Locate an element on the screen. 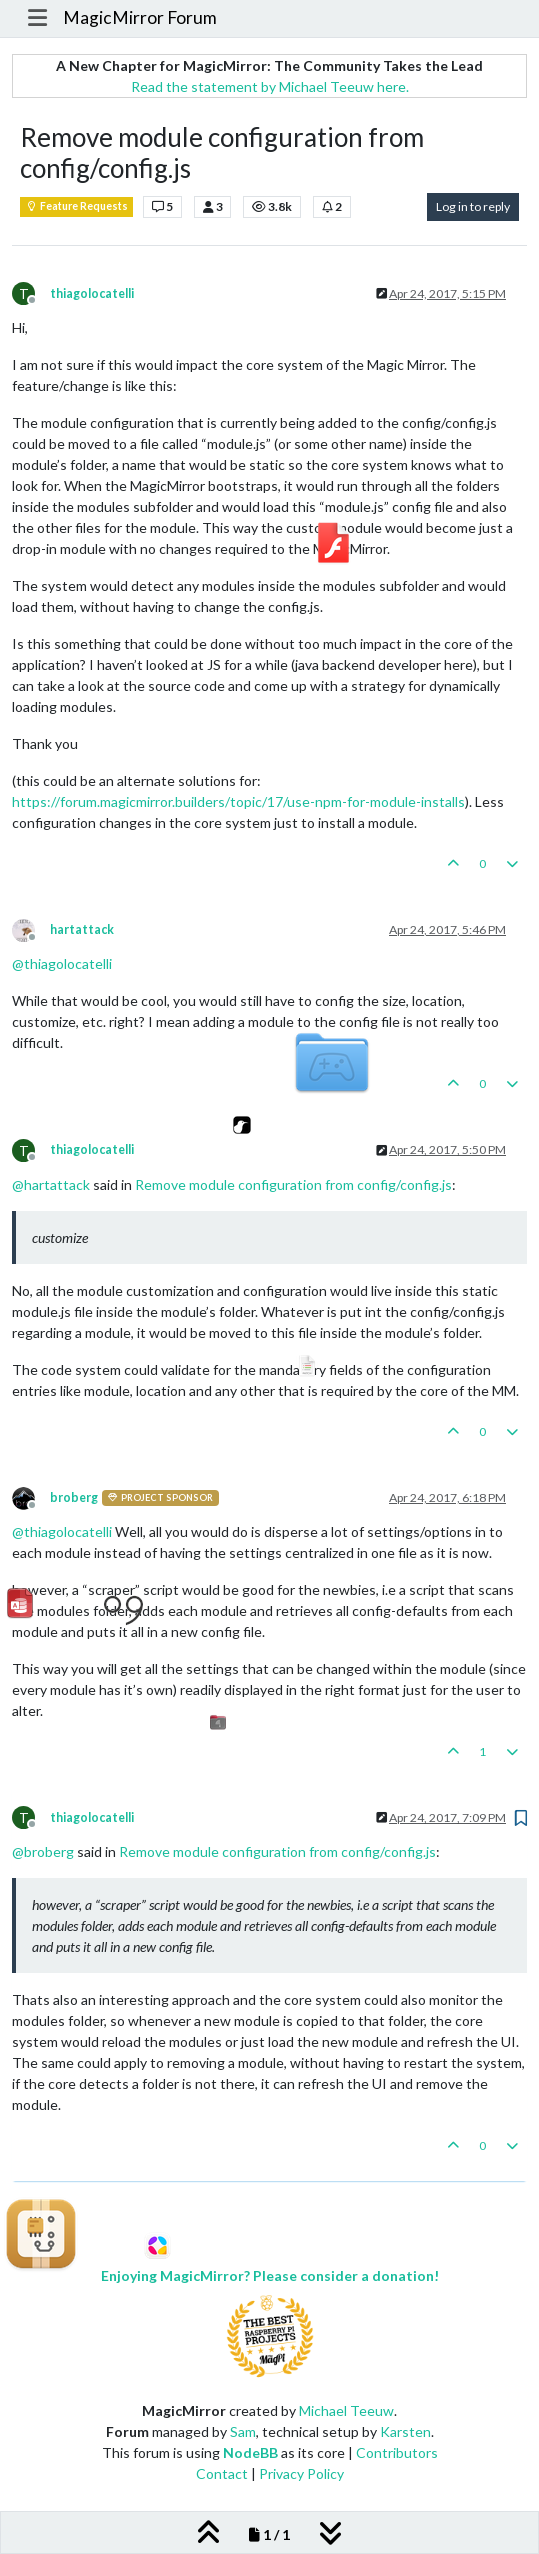 This screenshot has width=539, height=2554. flash video file type indicator is located at coordinates (333, 543).